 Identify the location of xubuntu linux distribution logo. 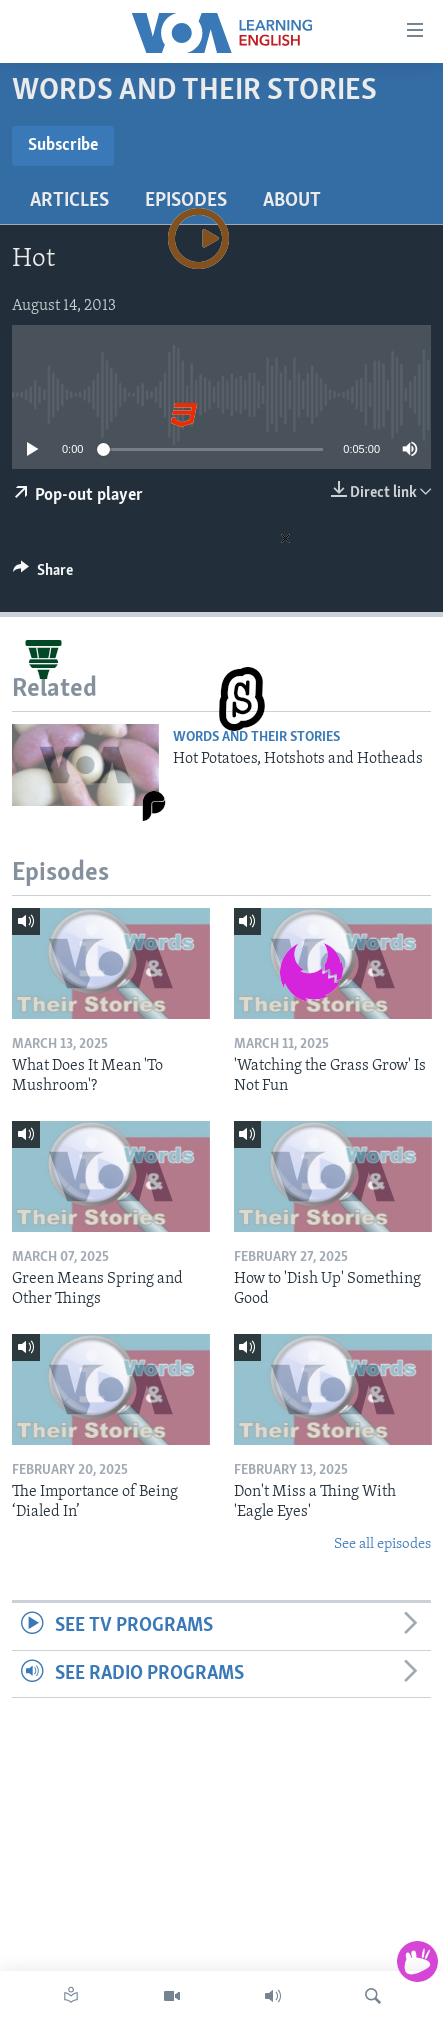
(417, 1961).